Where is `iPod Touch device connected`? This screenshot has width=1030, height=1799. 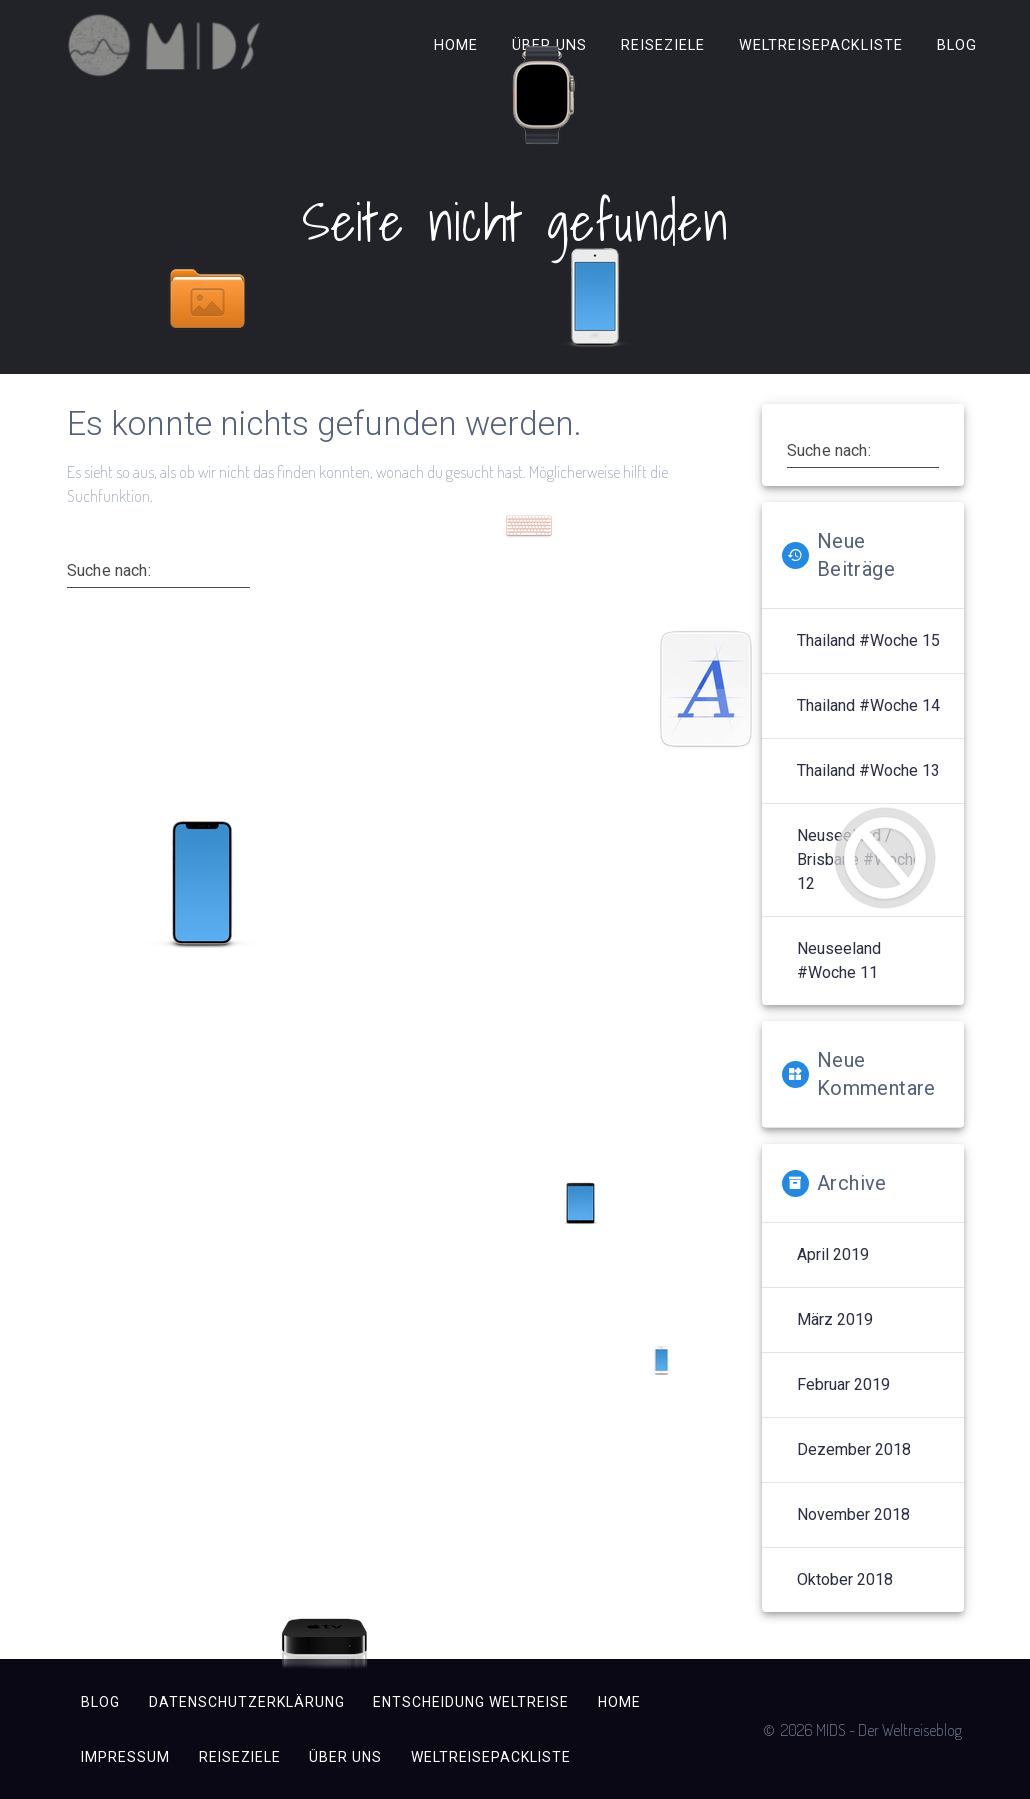
iPod Touch device connected is located at coordinates (595, 298).